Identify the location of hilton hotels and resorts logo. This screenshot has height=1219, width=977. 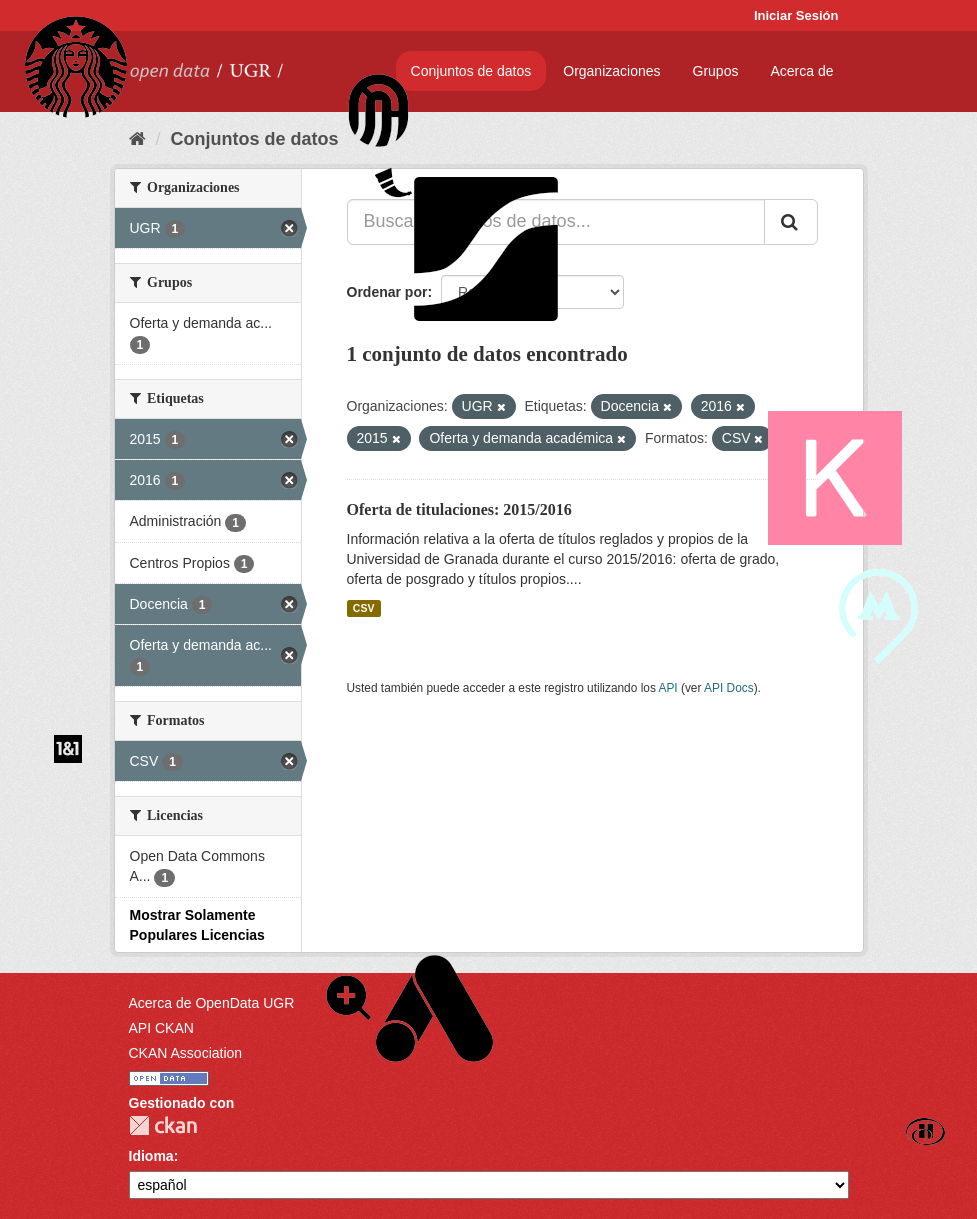
(925, 1131).